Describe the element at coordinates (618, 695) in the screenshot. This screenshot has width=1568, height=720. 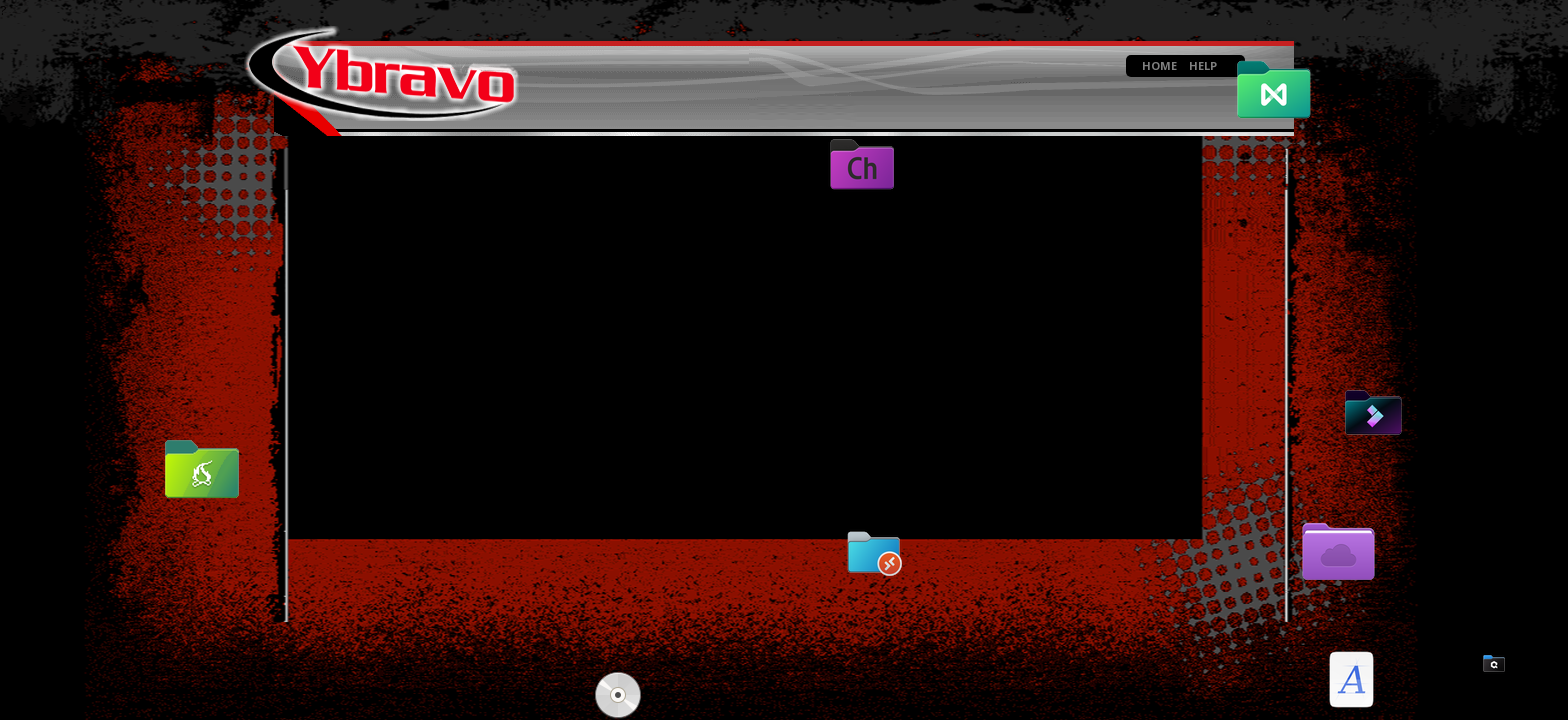
I see `indicates a DVD+R disc drive or media` at that location.